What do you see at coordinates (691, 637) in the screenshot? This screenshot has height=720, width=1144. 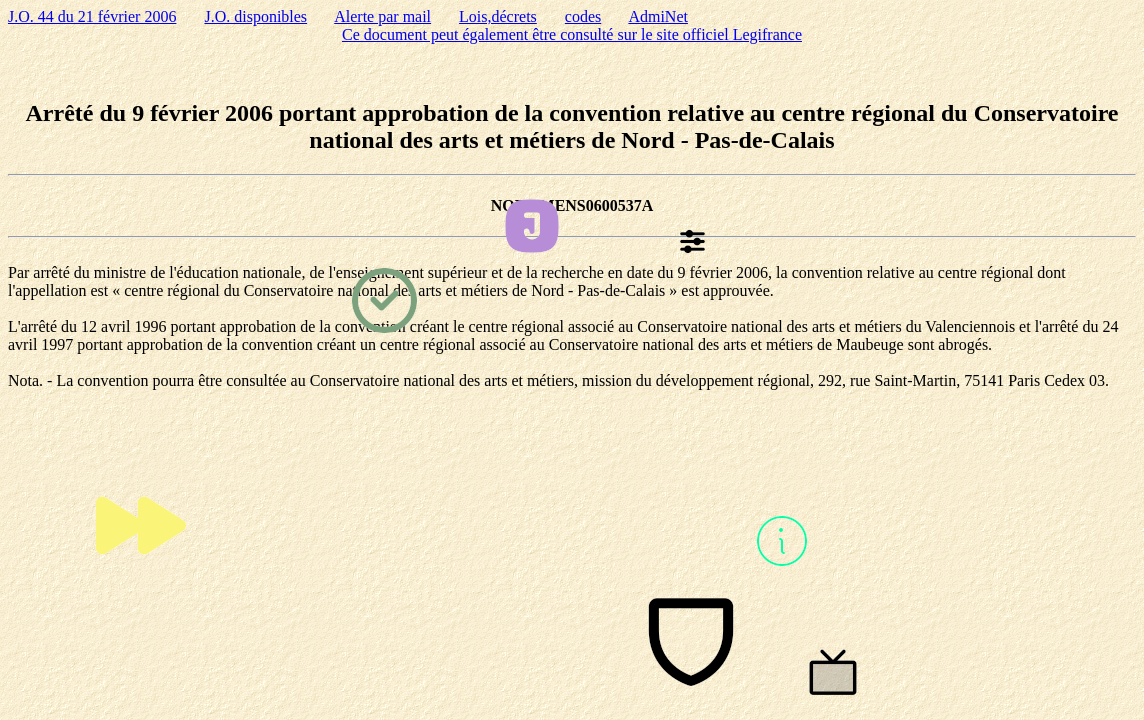 I see `access security or privacy settings` at bounding box center [691, 637].